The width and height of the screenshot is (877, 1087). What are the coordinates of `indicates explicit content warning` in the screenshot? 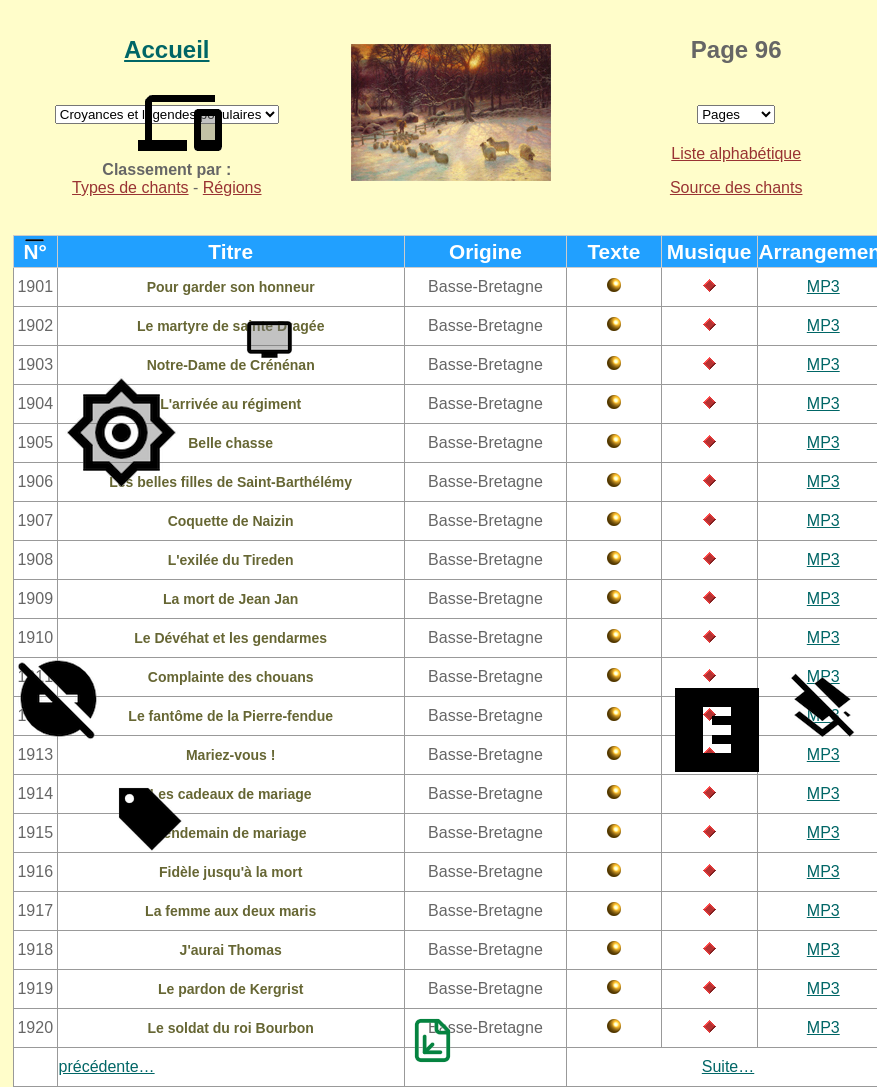 It's located at (717, 730).